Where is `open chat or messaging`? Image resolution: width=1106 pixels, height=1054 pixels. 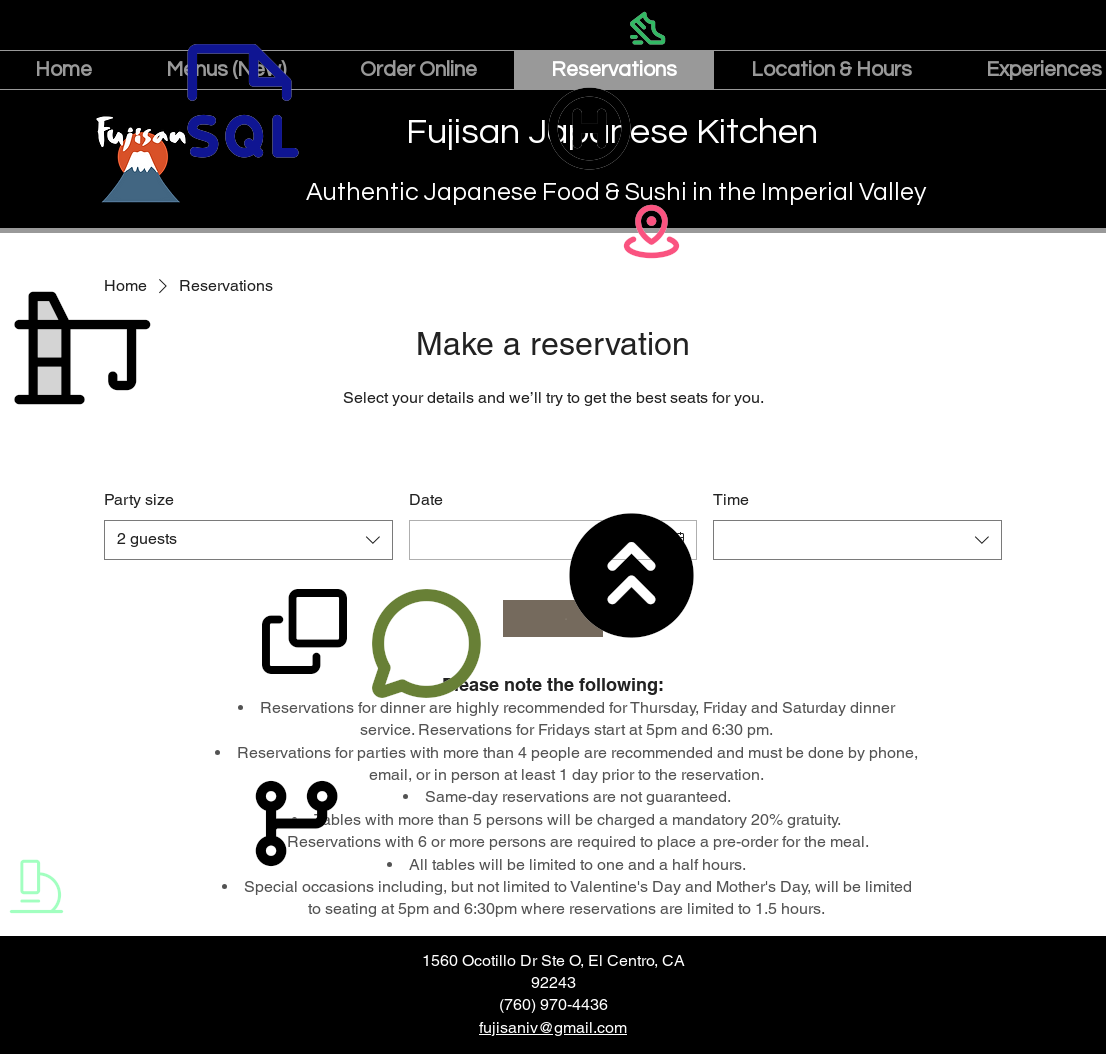
open chat or messaging is located at coordinates (426, 643).